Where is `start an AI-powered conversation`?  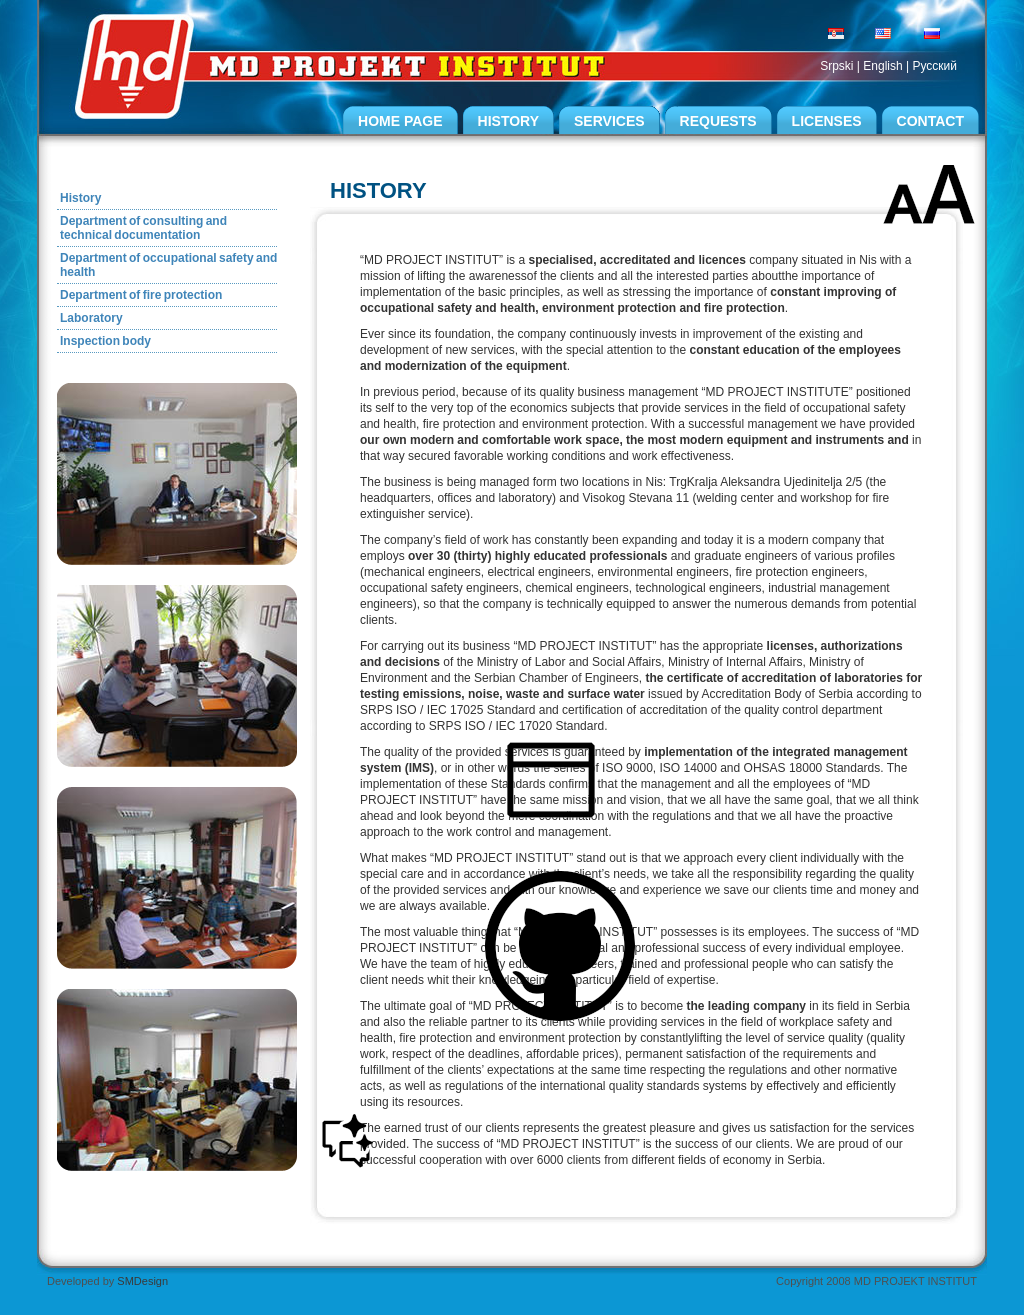 start an AI-powered conversation is located at coordinates (346, 1141).